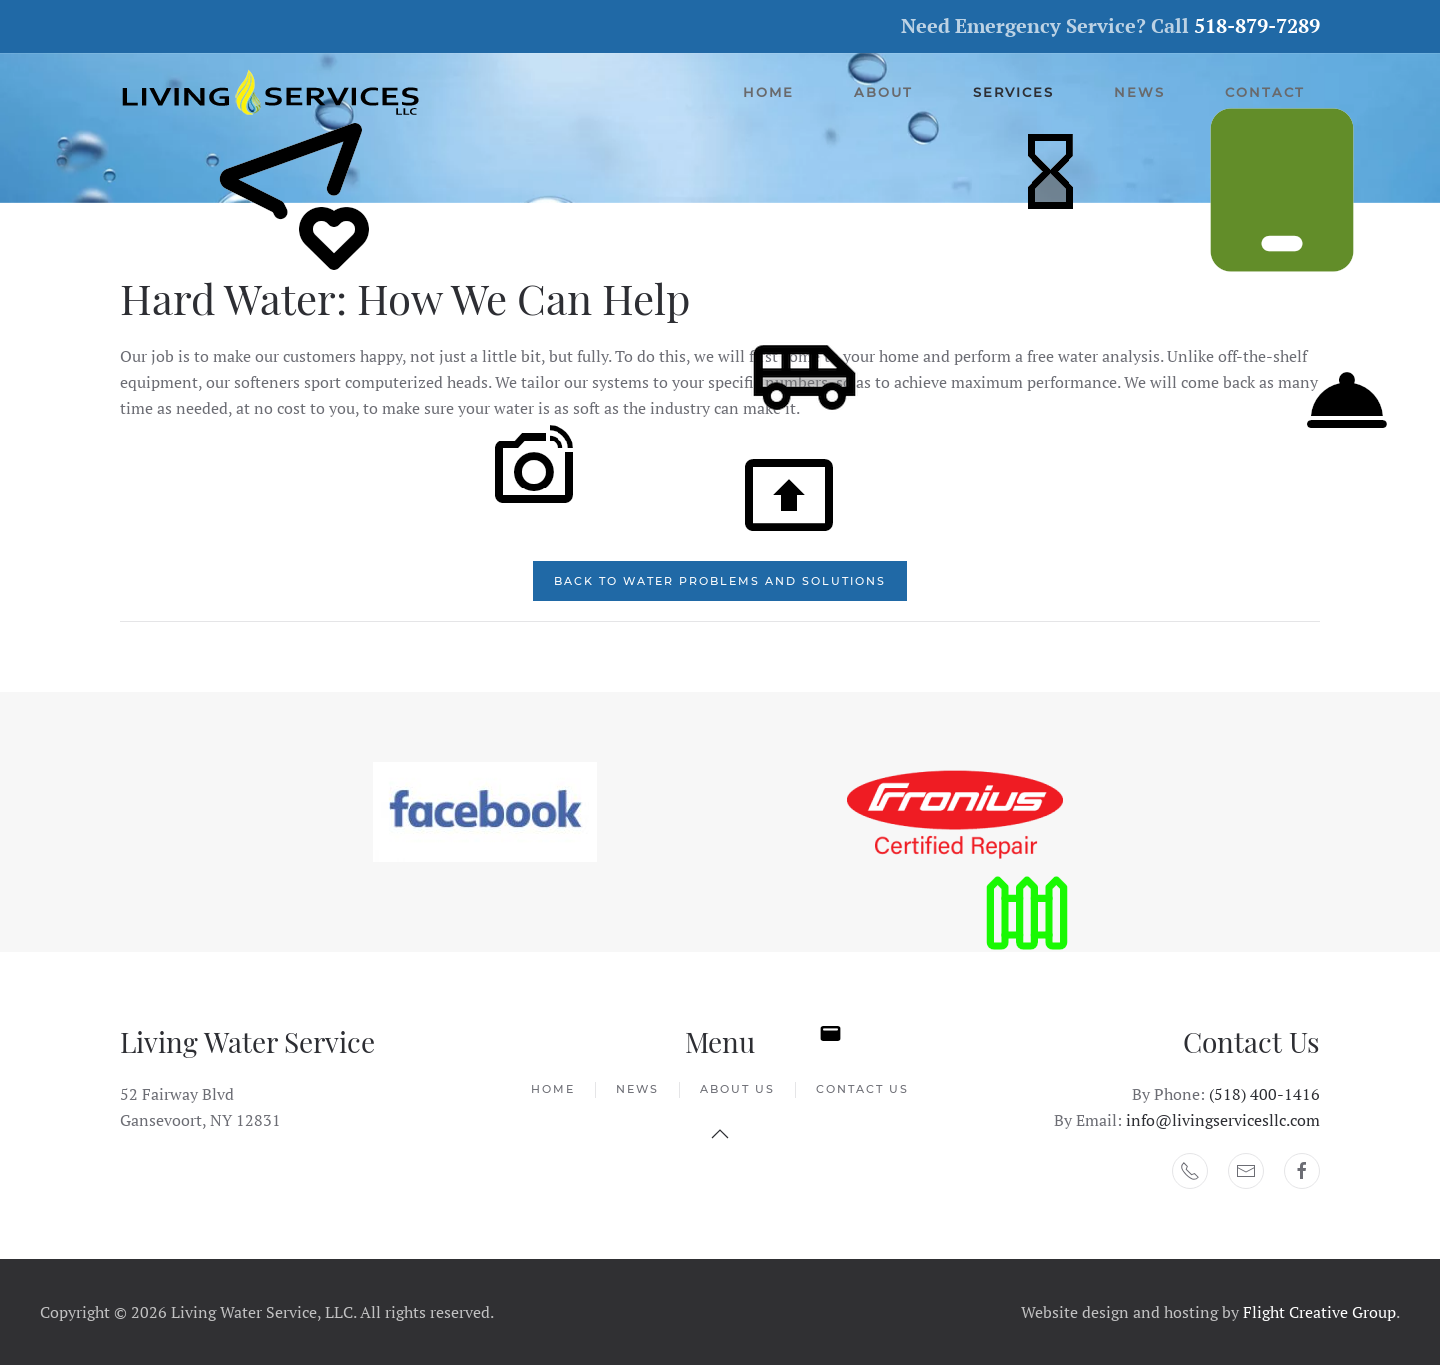 The height and width of the screenshot is (1365, 1440). What do you see at coordinates (830, 1033) in the screenshot?
I see `maximize the current window to full screen` at bounding box center [830, 1033].